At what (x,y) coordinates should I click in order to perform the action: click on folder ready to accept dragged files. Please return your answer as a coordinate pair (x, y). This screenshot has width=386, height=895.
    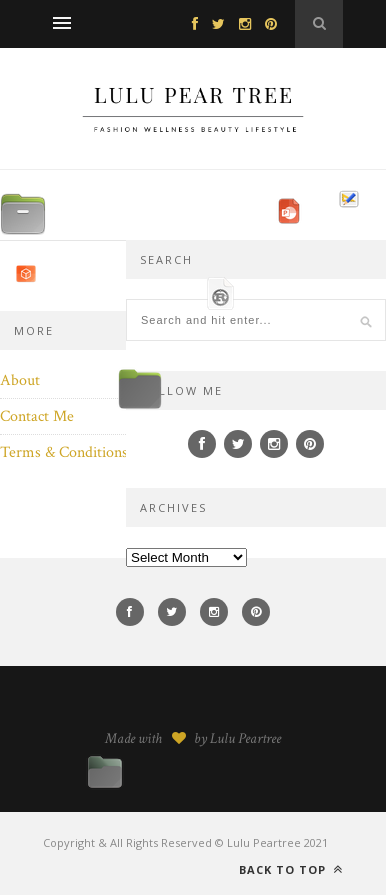
    Looking at the image, I should click on (105, 772).